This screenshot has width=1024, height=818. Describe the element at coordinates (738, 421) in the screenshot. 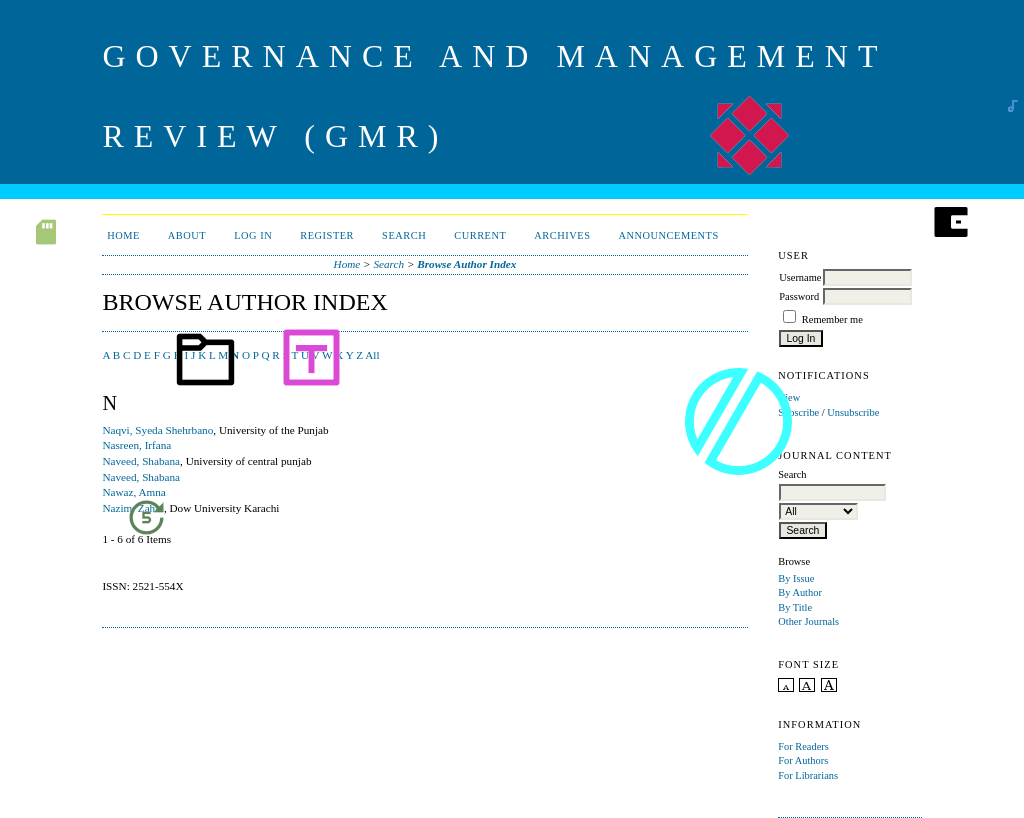

I see `odin programming language logo` at that location.